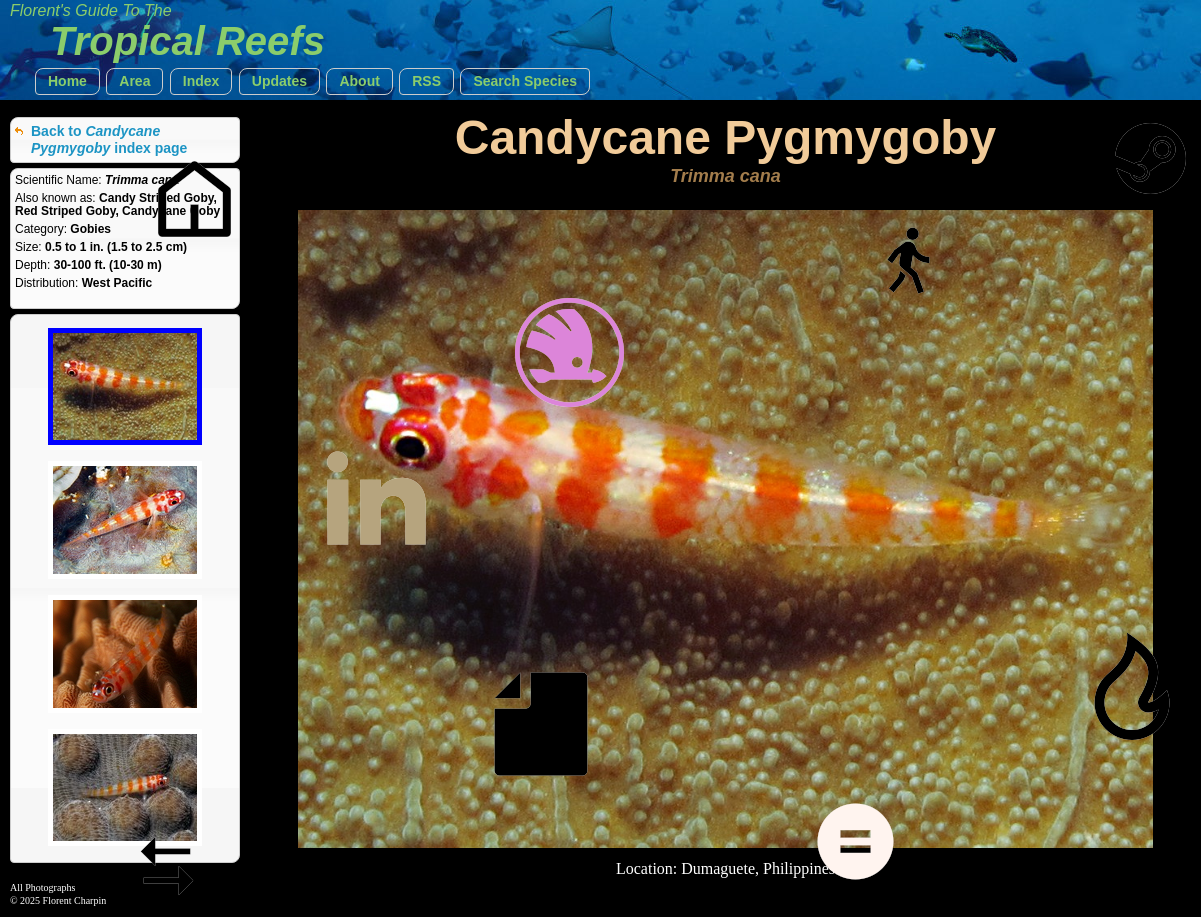  I want to click on view trending or hot content, so click(1132, 685).